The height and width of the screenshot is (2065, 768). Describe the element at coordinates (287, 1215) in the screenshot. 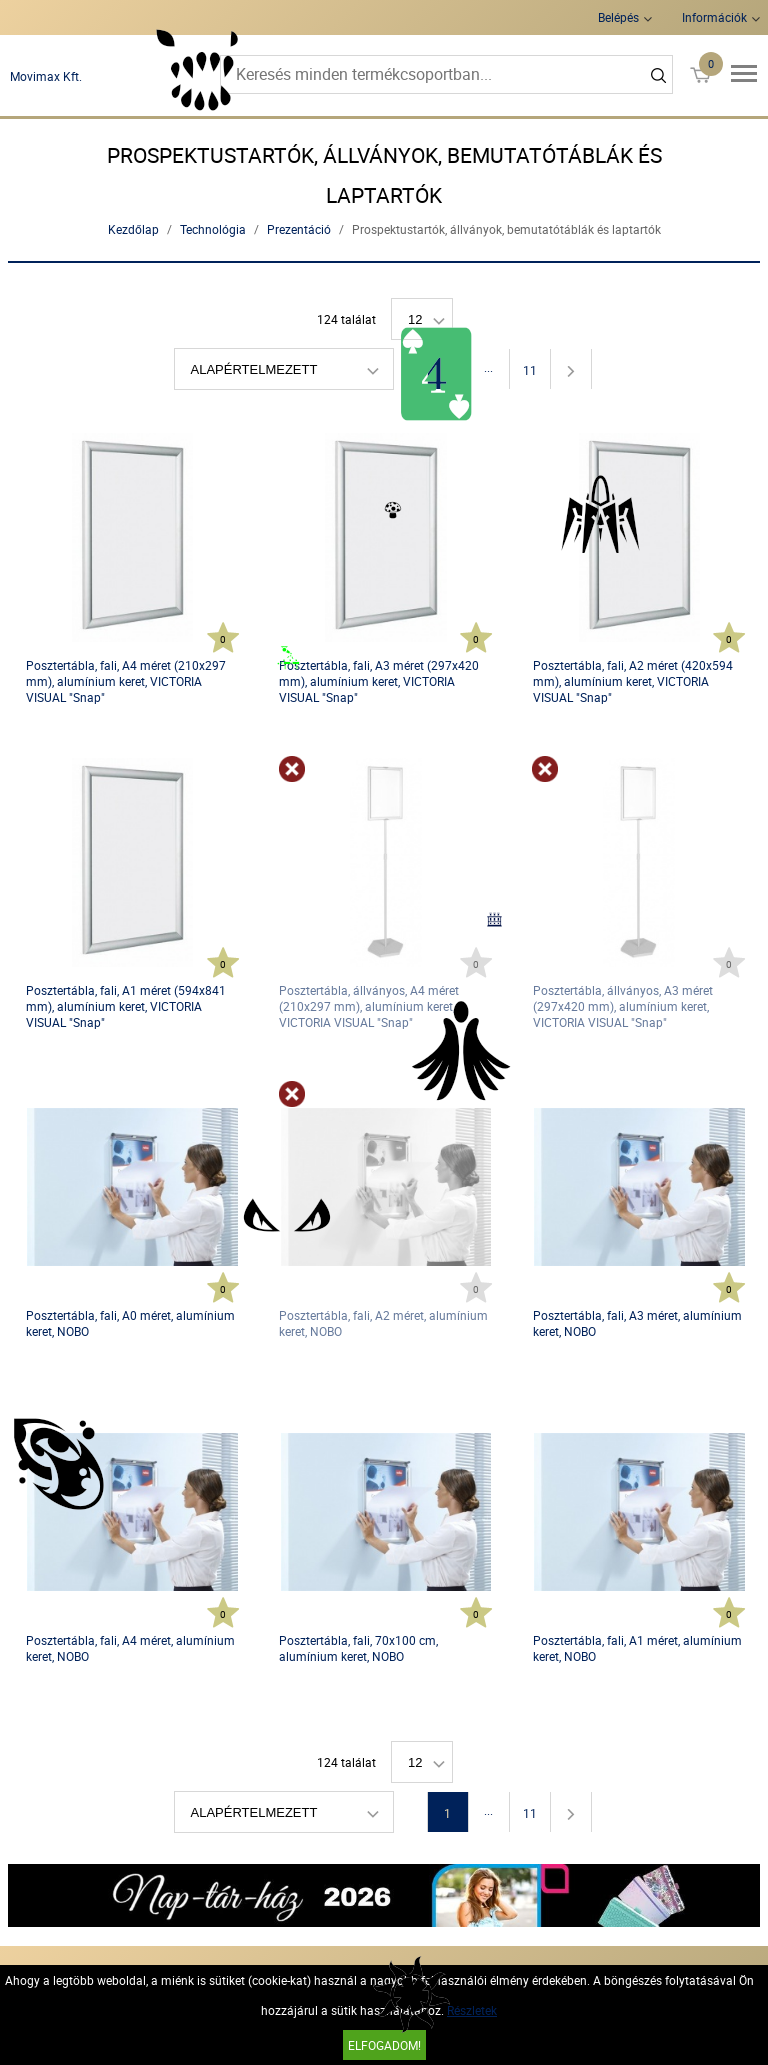

I see `indicates an enemy or hostile character` at that location.